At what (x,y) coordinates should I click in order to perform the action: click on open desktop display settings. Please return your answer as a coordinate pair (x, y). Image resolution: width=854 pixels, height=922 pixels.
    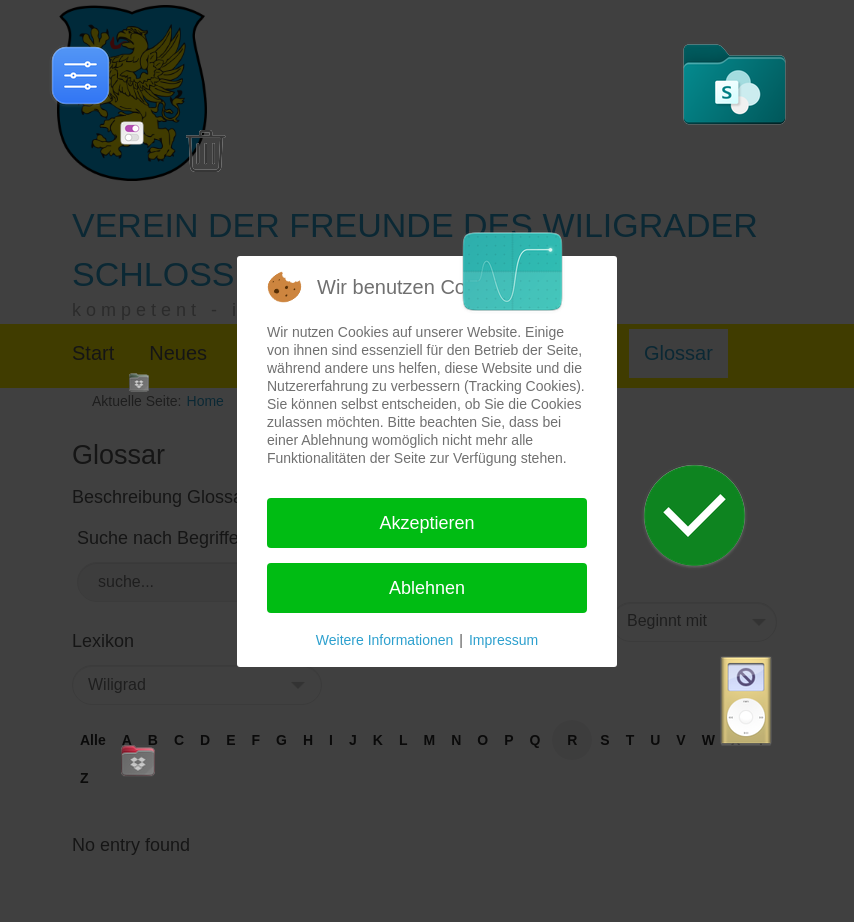
    Looking at the image, I should click on (80, 76).